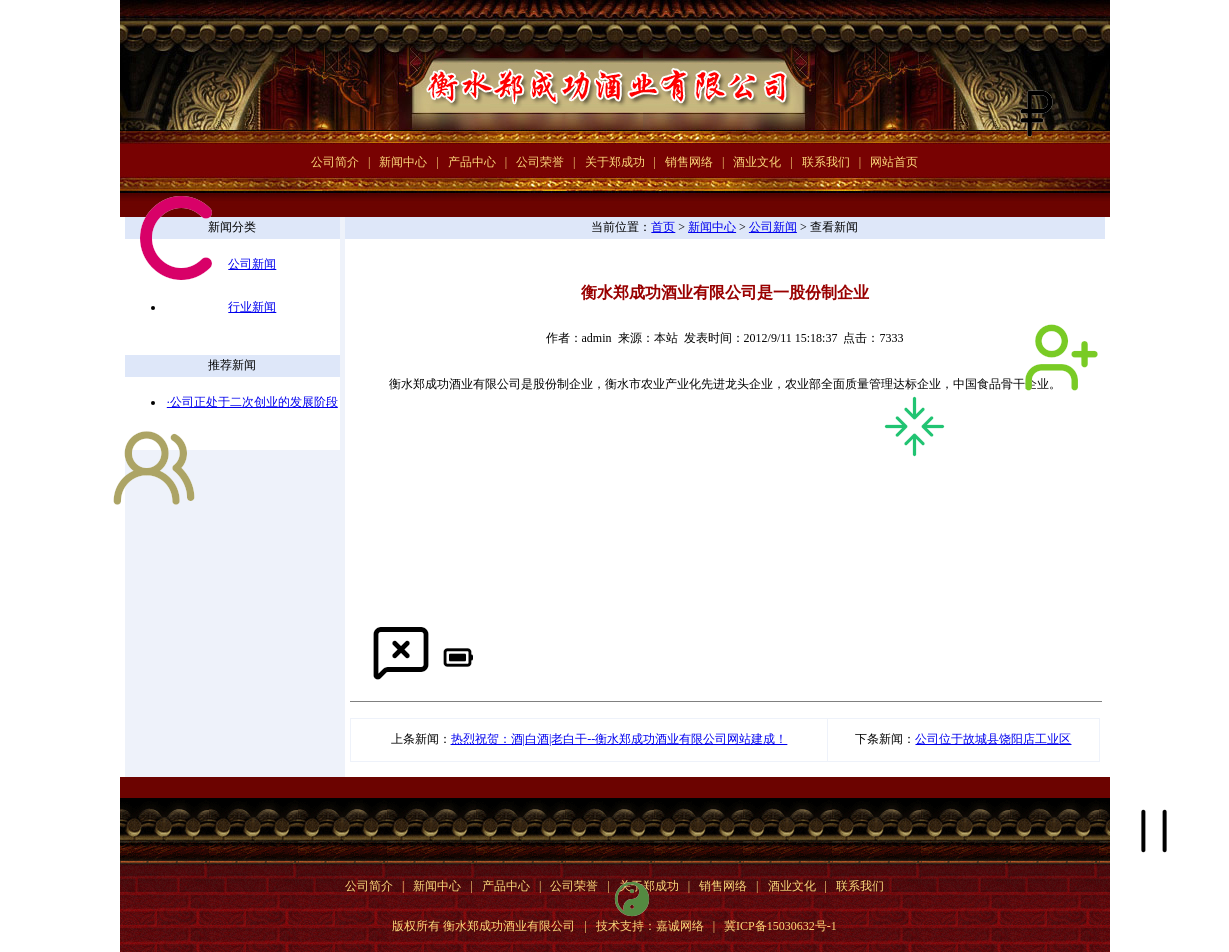 The height and width of the screenshot is (952, 1229). What do you see at coordinates (154, 468) in the screenshot?
I see `view group members or team` at bounding box center [154, 468].